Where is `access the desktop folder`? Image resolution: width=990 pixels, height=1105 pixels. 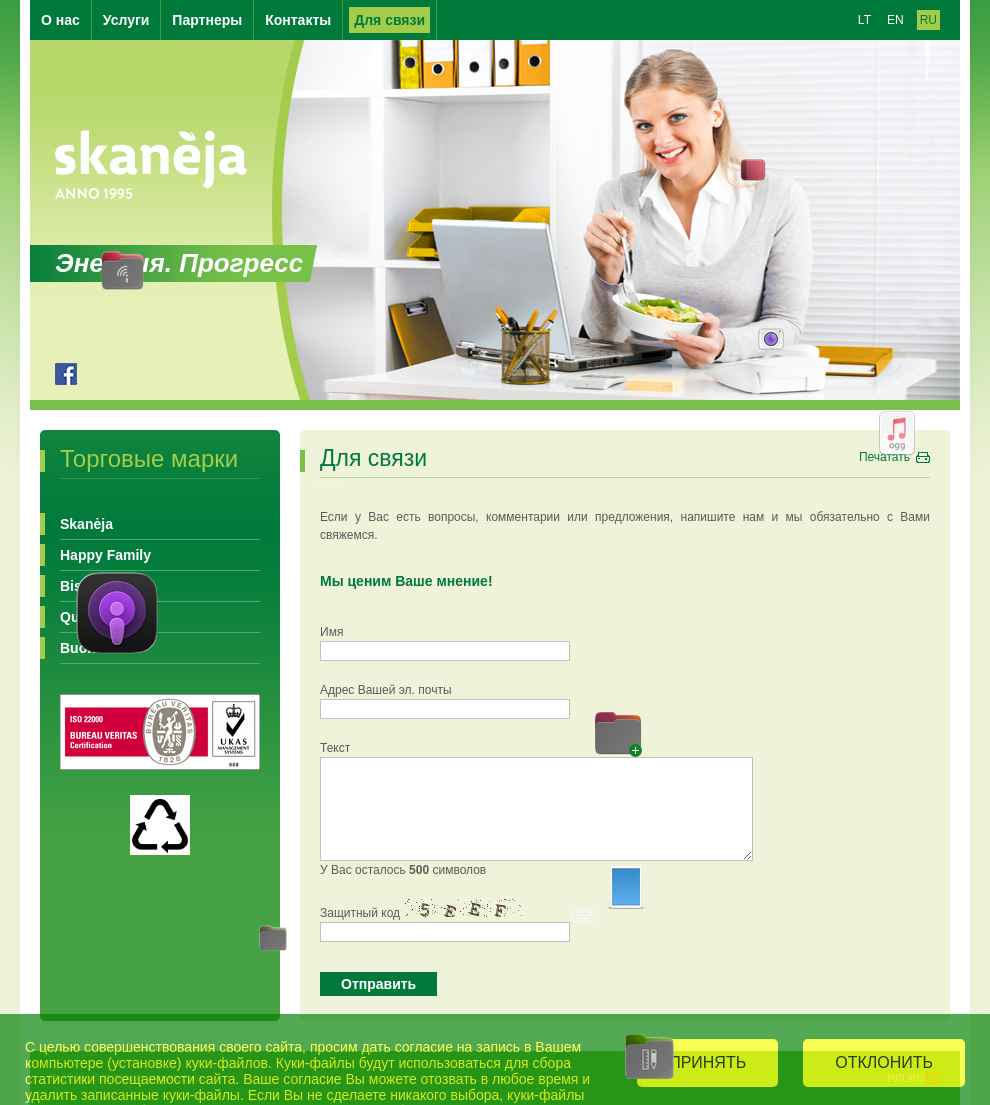 access the desktop folder is located at coordinates (753, 169).